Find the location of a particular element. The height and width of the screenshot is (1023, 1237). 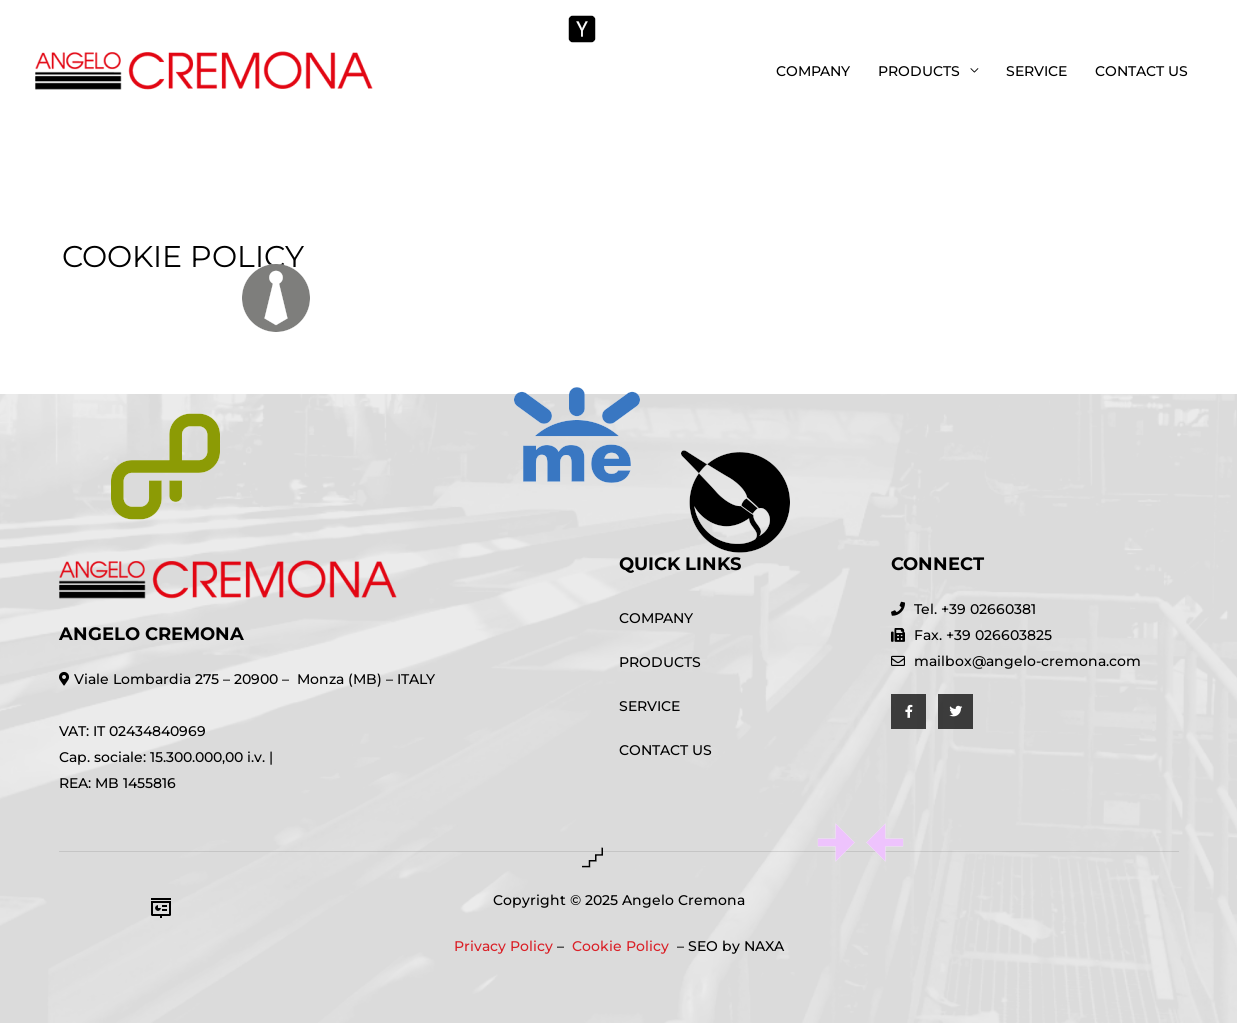

open krita digital painting application is located at coordinates (735, 501).